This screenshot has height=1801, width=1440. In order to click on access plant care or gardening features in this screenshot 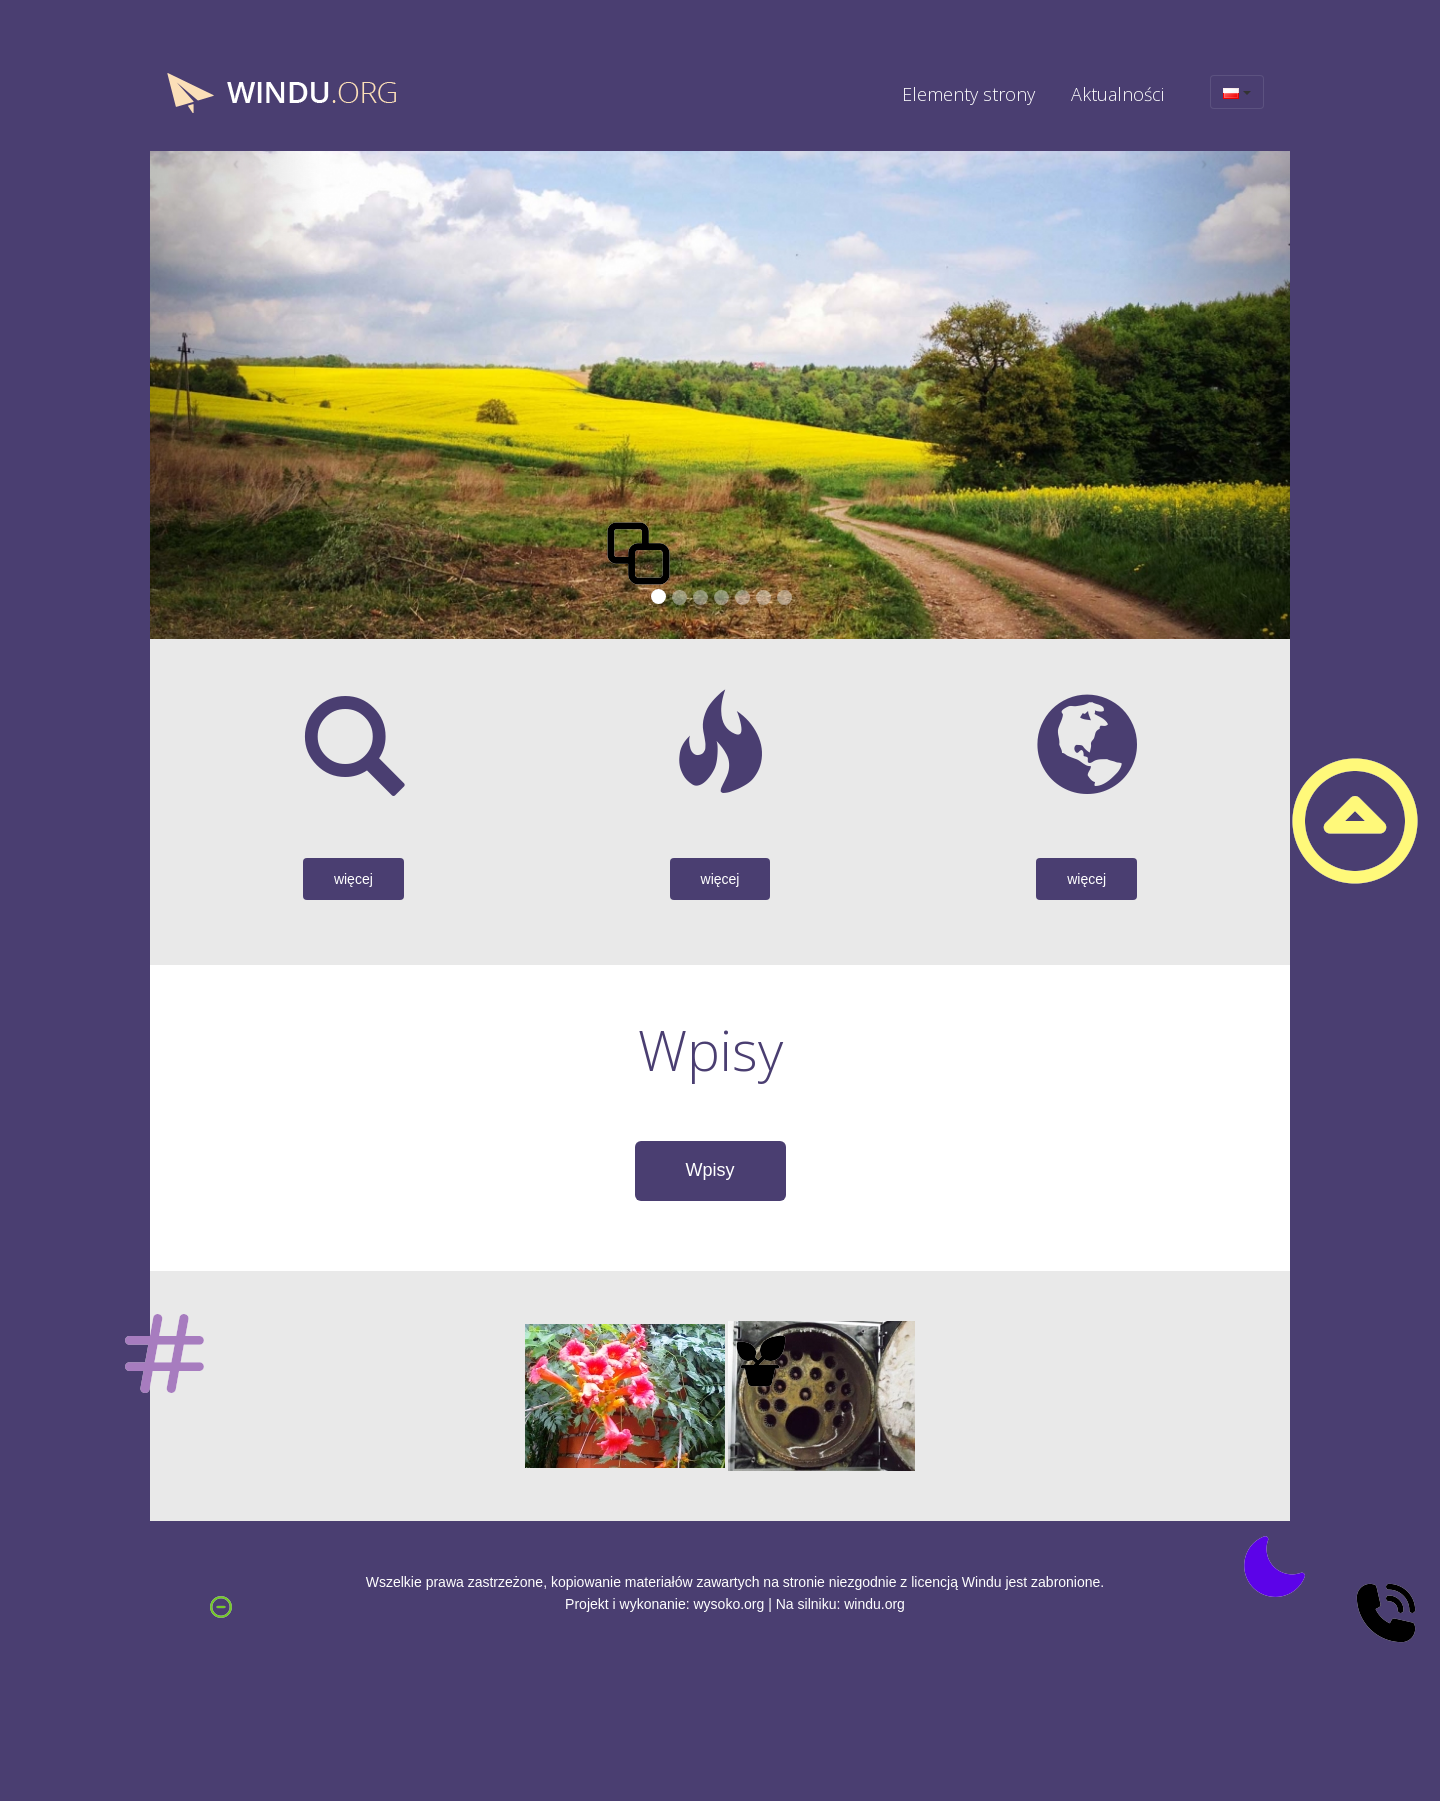, I will do `click(760, 1361)`.